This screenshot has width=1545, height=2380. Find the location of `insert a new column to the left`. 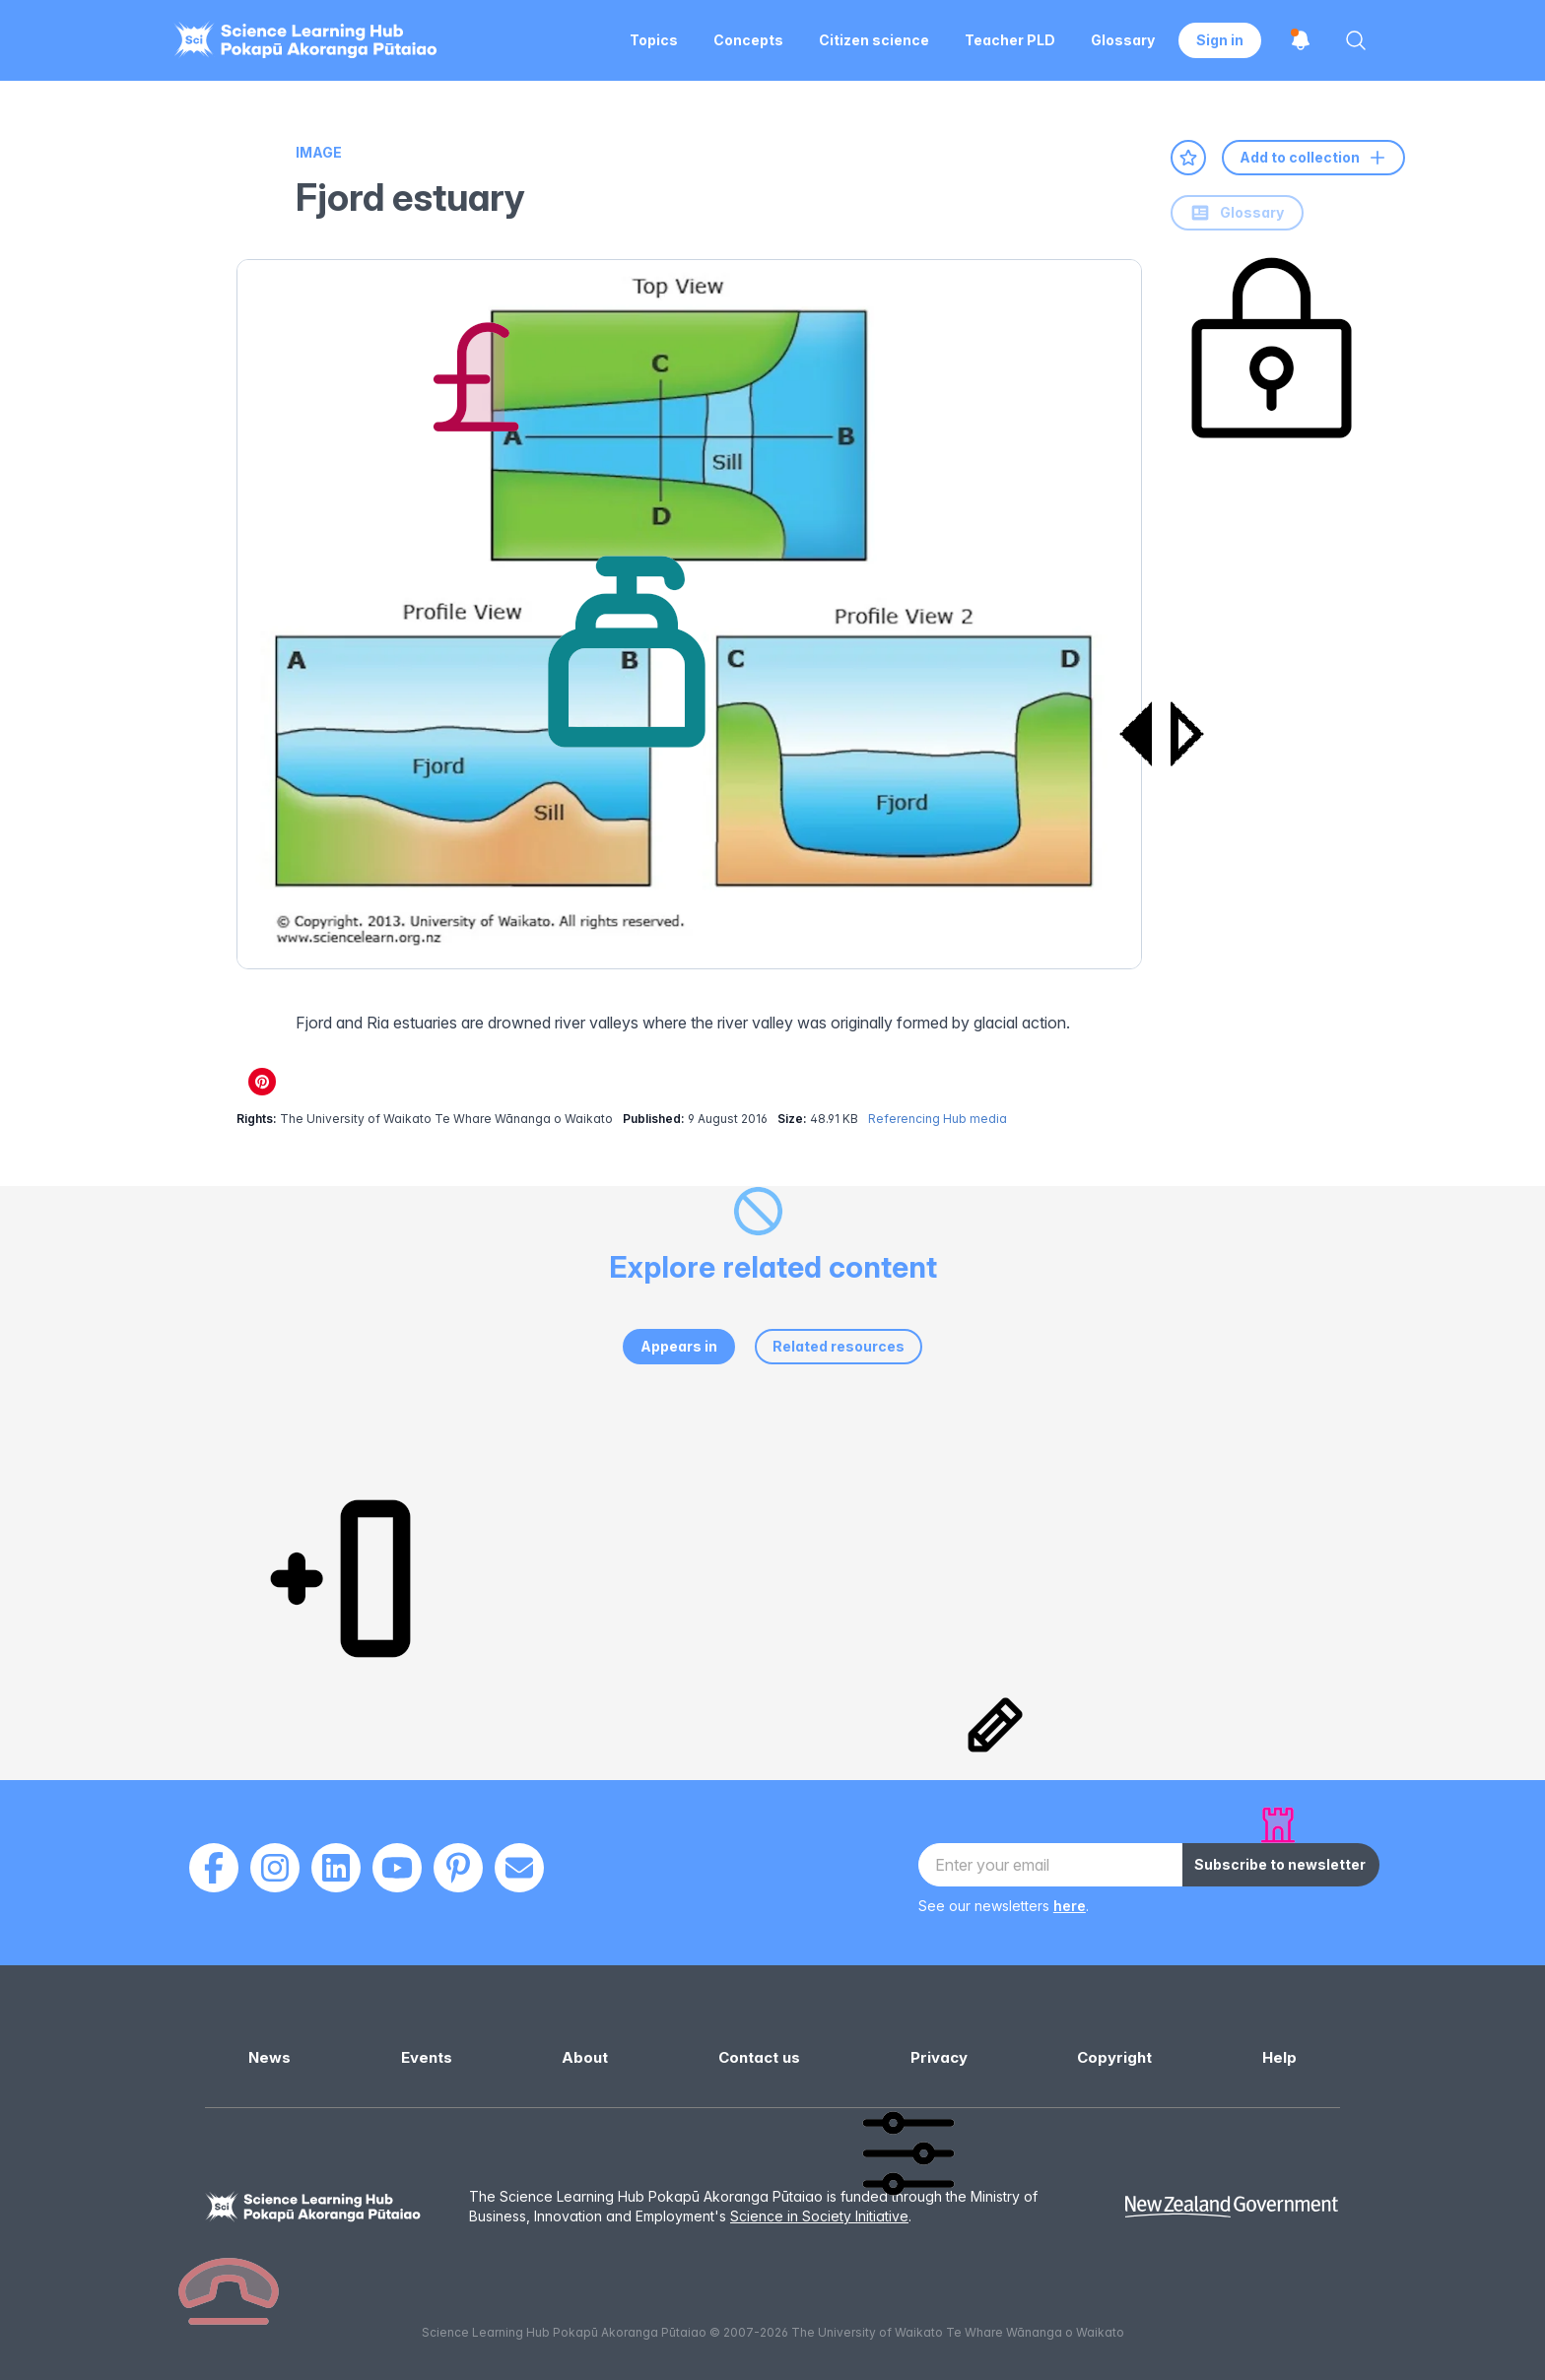

insert a new column to the left is located at coordinates (340, 1578).